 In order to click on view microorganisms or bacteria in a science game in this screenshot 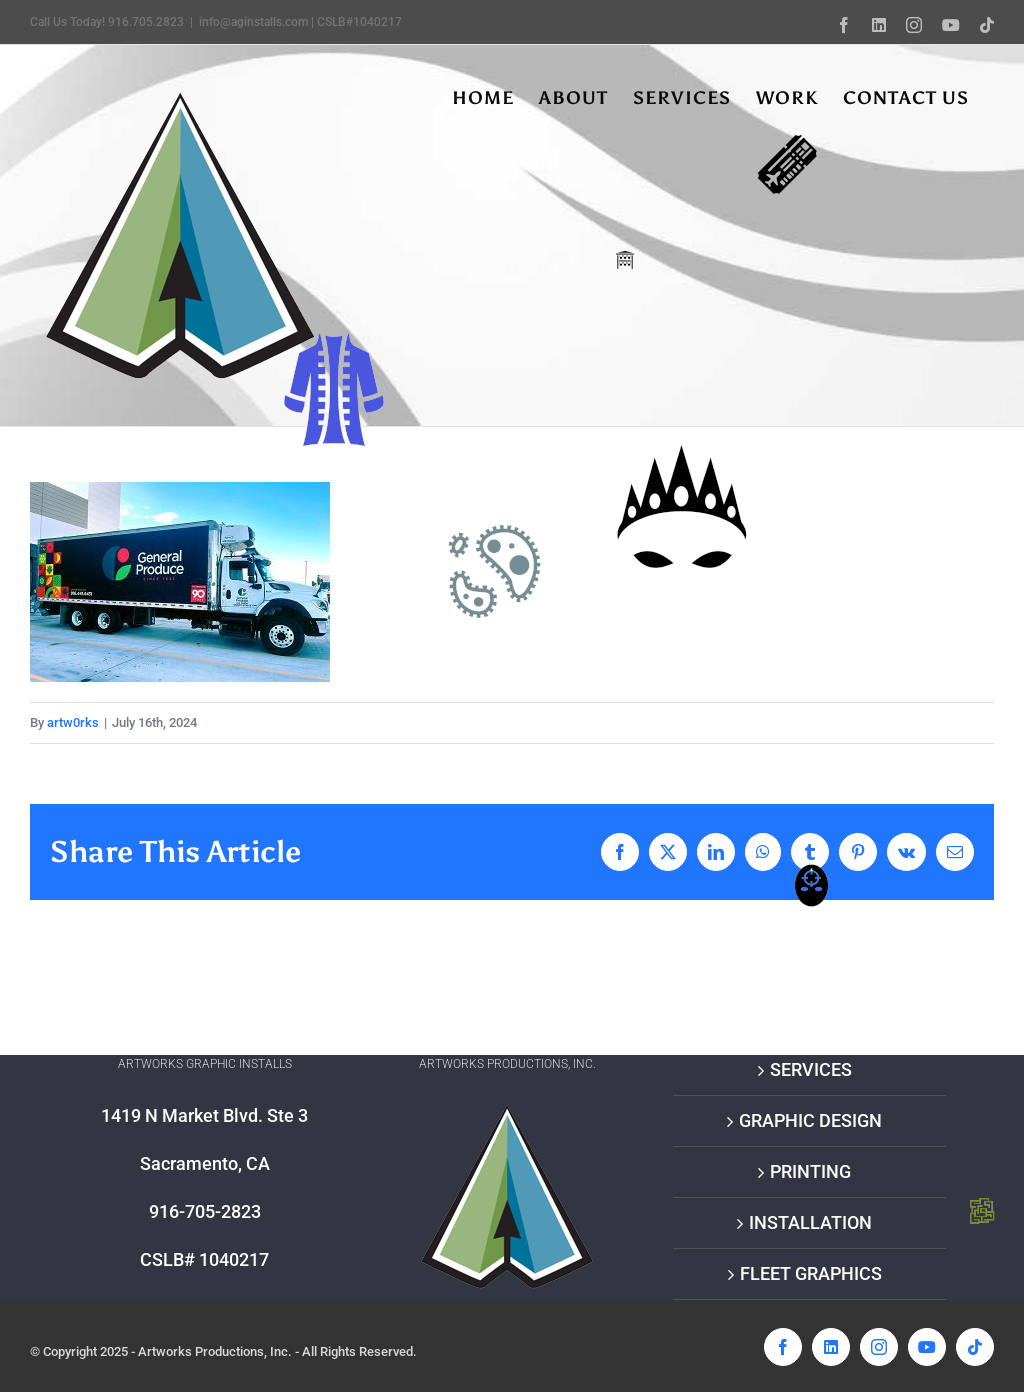, I will do `click(494, 571)`.